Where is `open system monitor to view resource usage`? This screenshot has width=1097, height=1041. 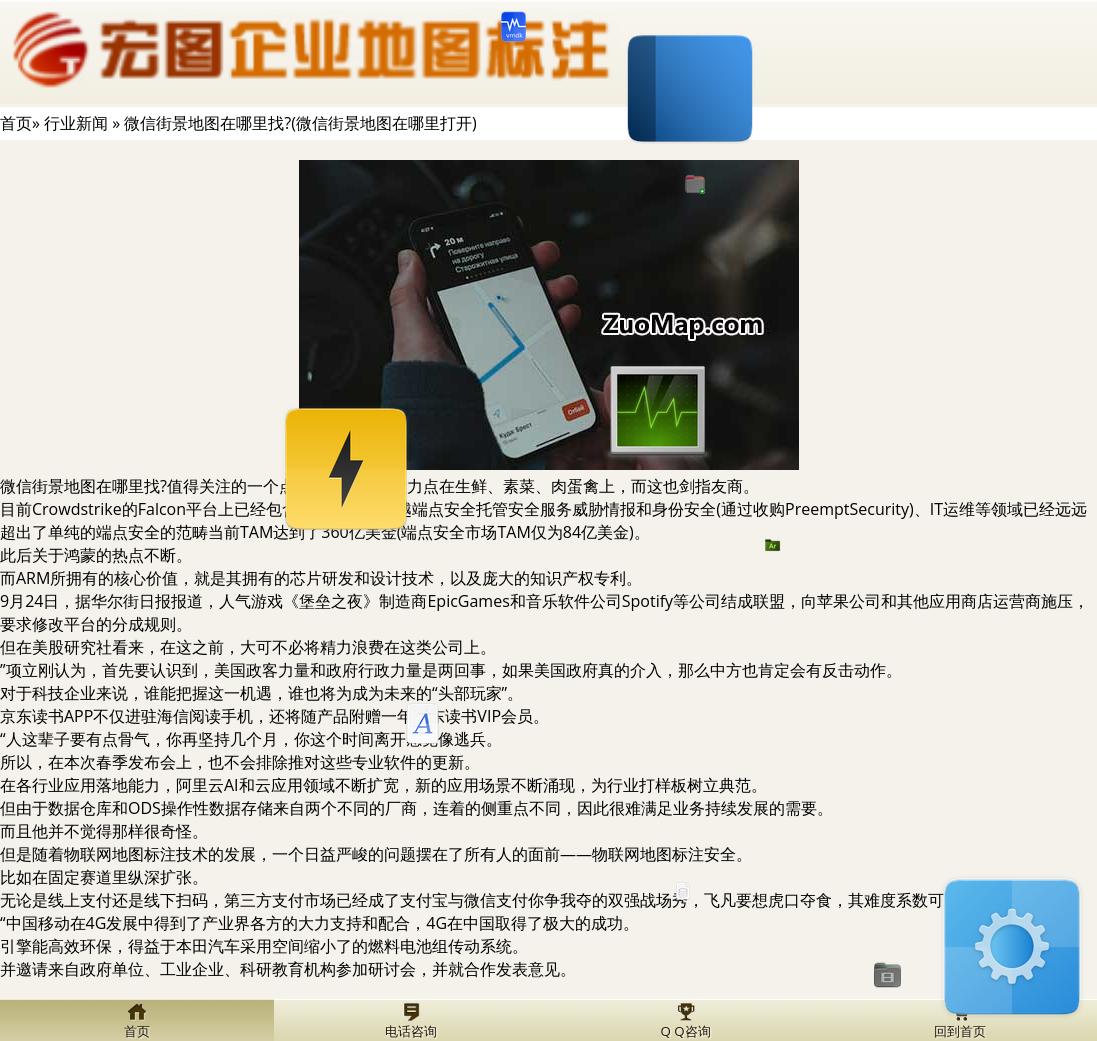 open system monitor to view resource usage is located at coordinates (657, 408).